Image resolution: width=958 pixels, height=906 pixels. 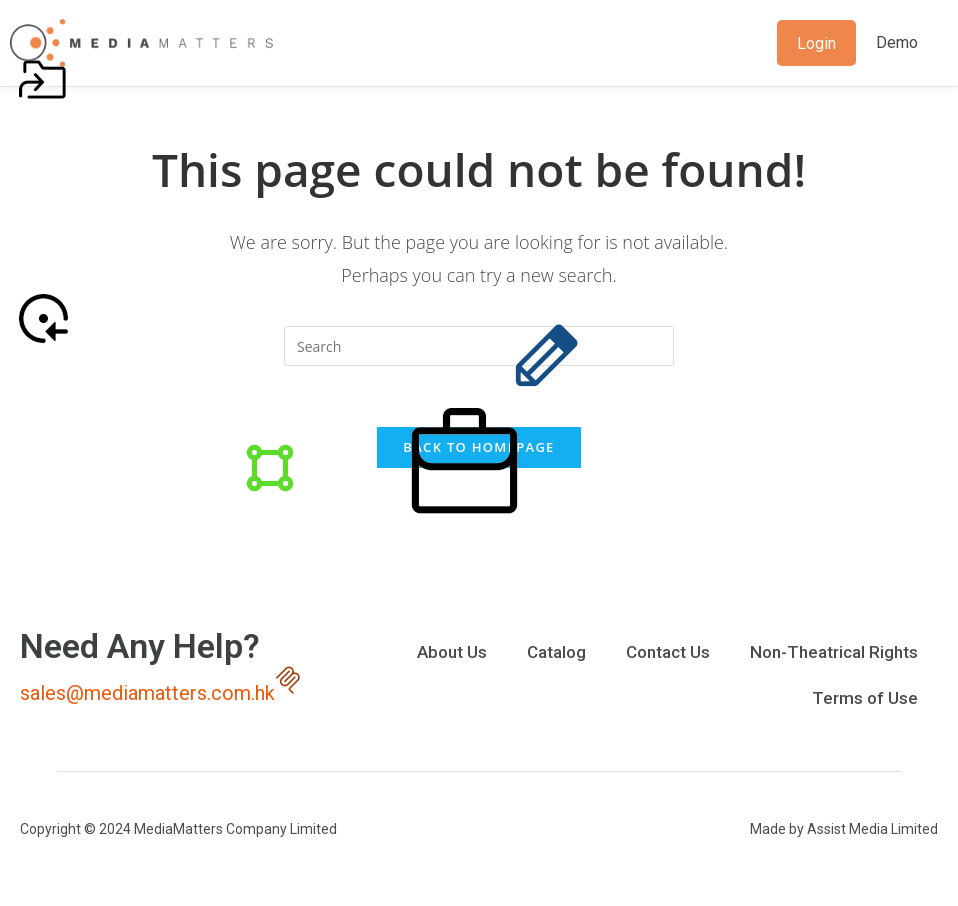 What do you see at coordinates (270, 468) in the screenshot?
I see `view ring network topology` at bounding box center [270, 468].